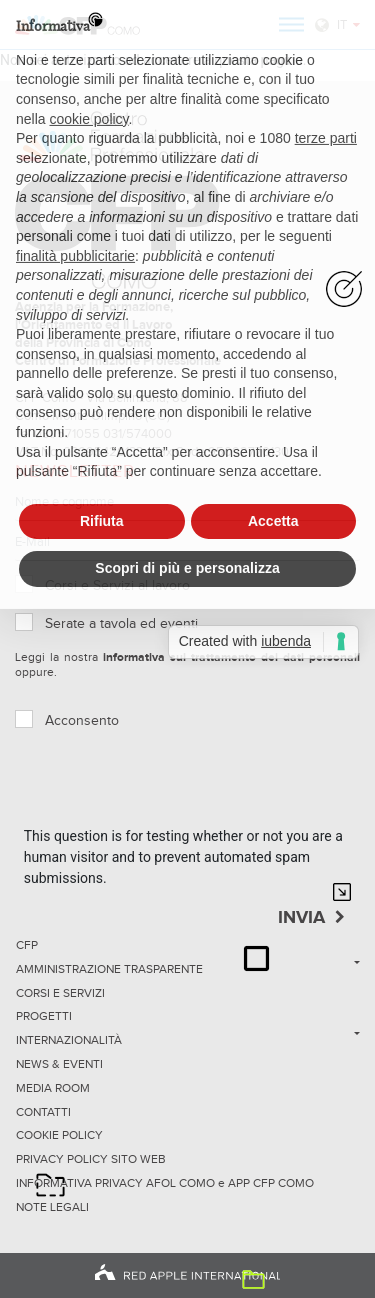  Describe the element at coordinates (256, 958) in the screenshot. I see `stop media playback` at that location.